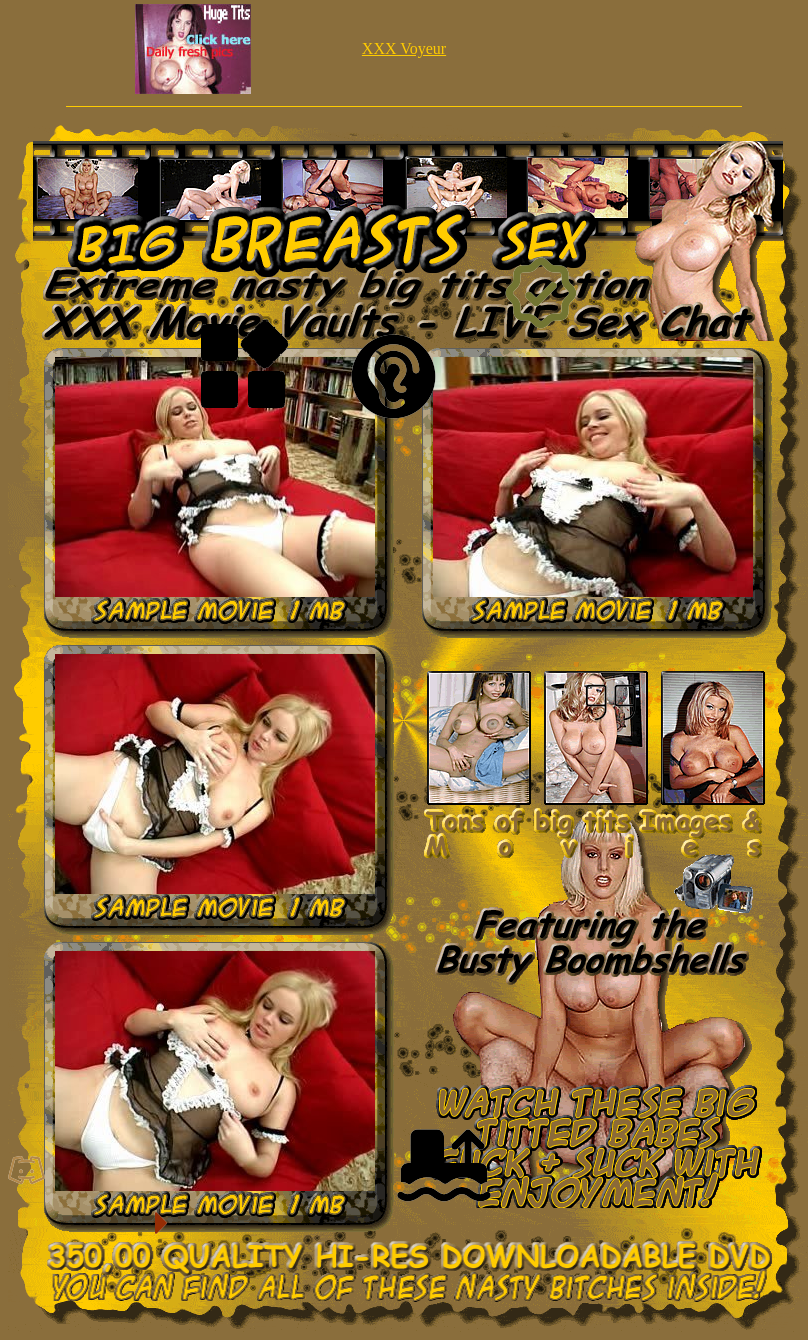 Image resolution: width=808 pixels, height=1340 pixels. I want to click on navigate to the next item or screen, so click(160, 1223).